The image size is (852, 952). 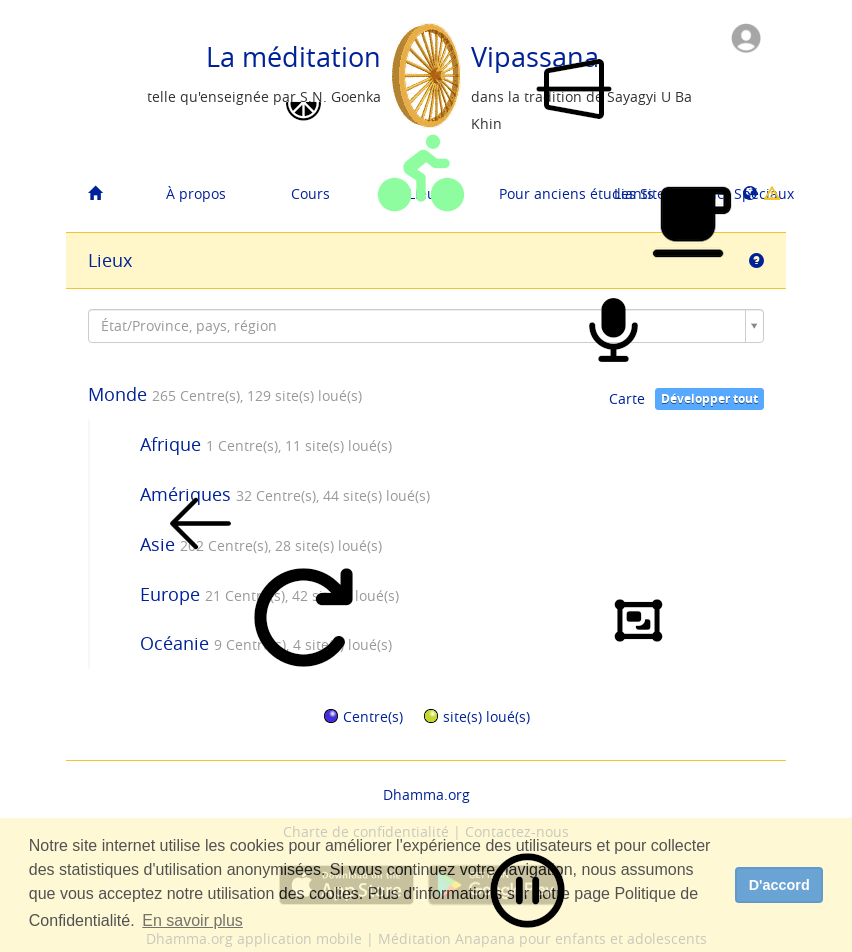 What do you see at coordinates (692, 222) in the screenshot?
I see `find nearby coffee shops or cafes` at bounding box center [692, 222].